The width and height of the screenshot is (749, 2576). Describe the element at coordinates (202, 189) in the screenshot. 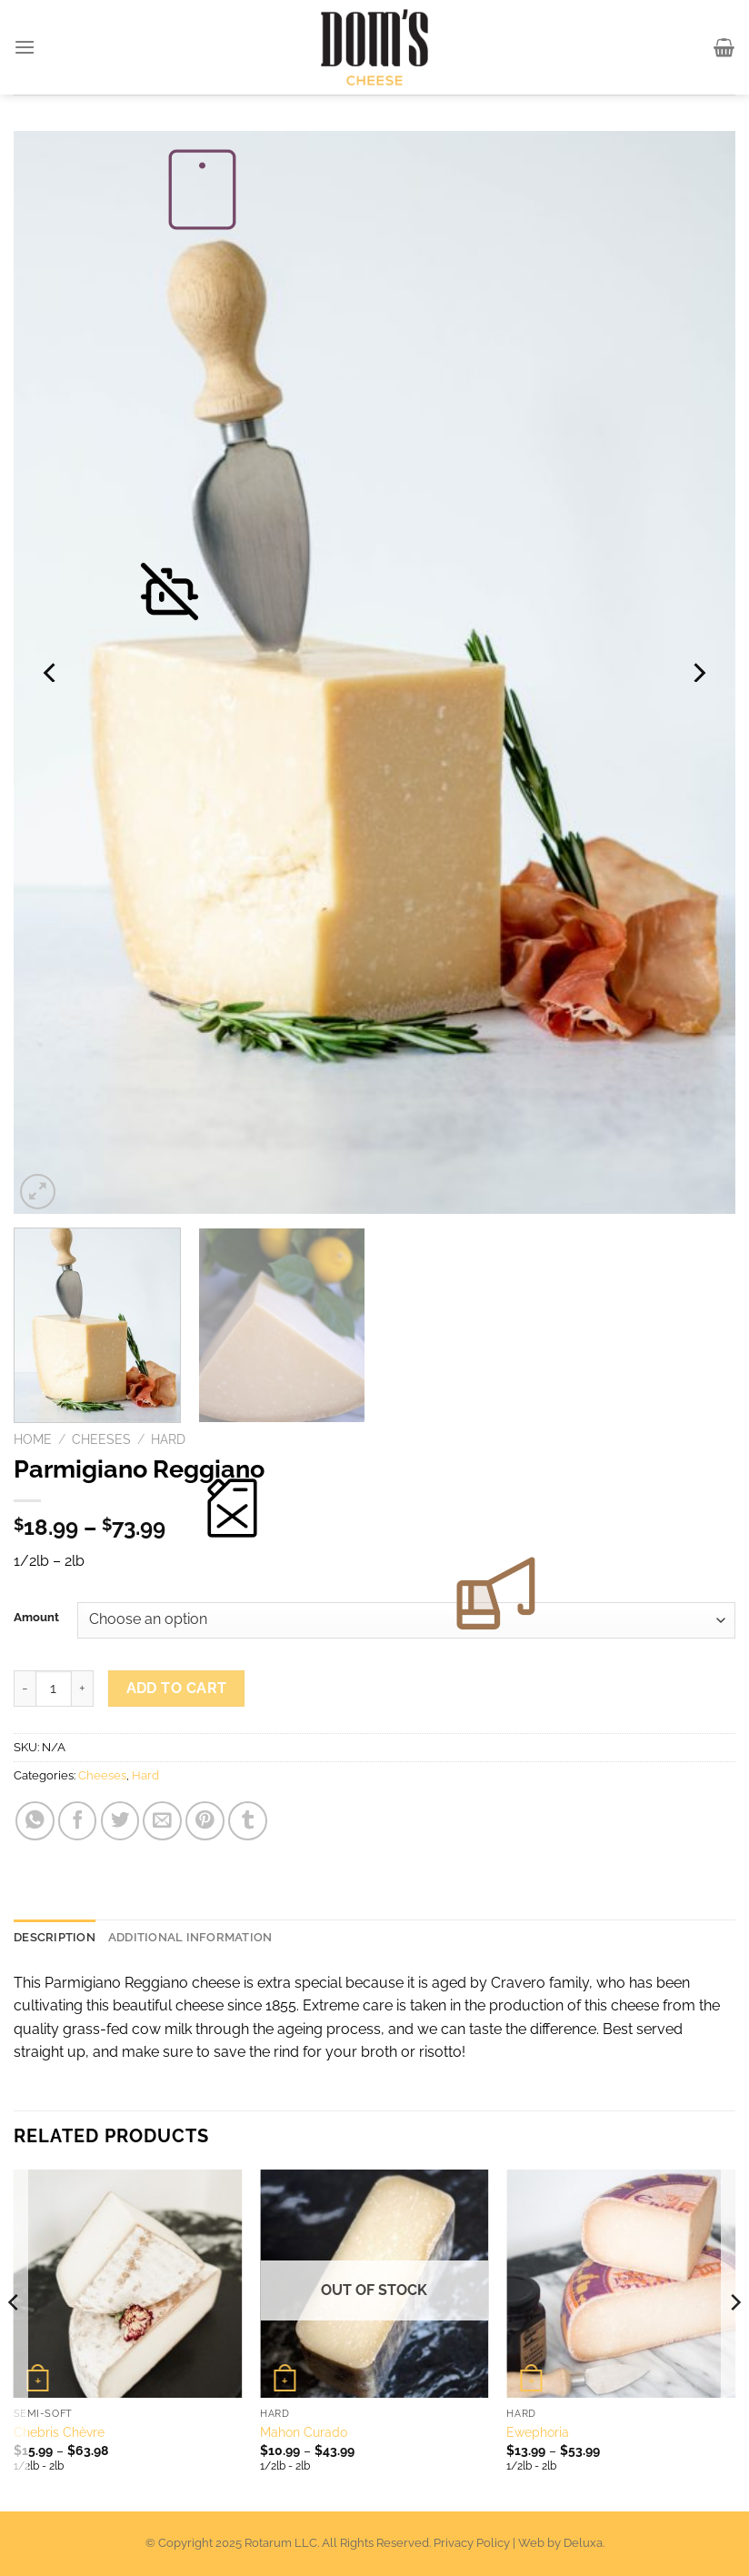

I see `access tablet camera settings` at that location.